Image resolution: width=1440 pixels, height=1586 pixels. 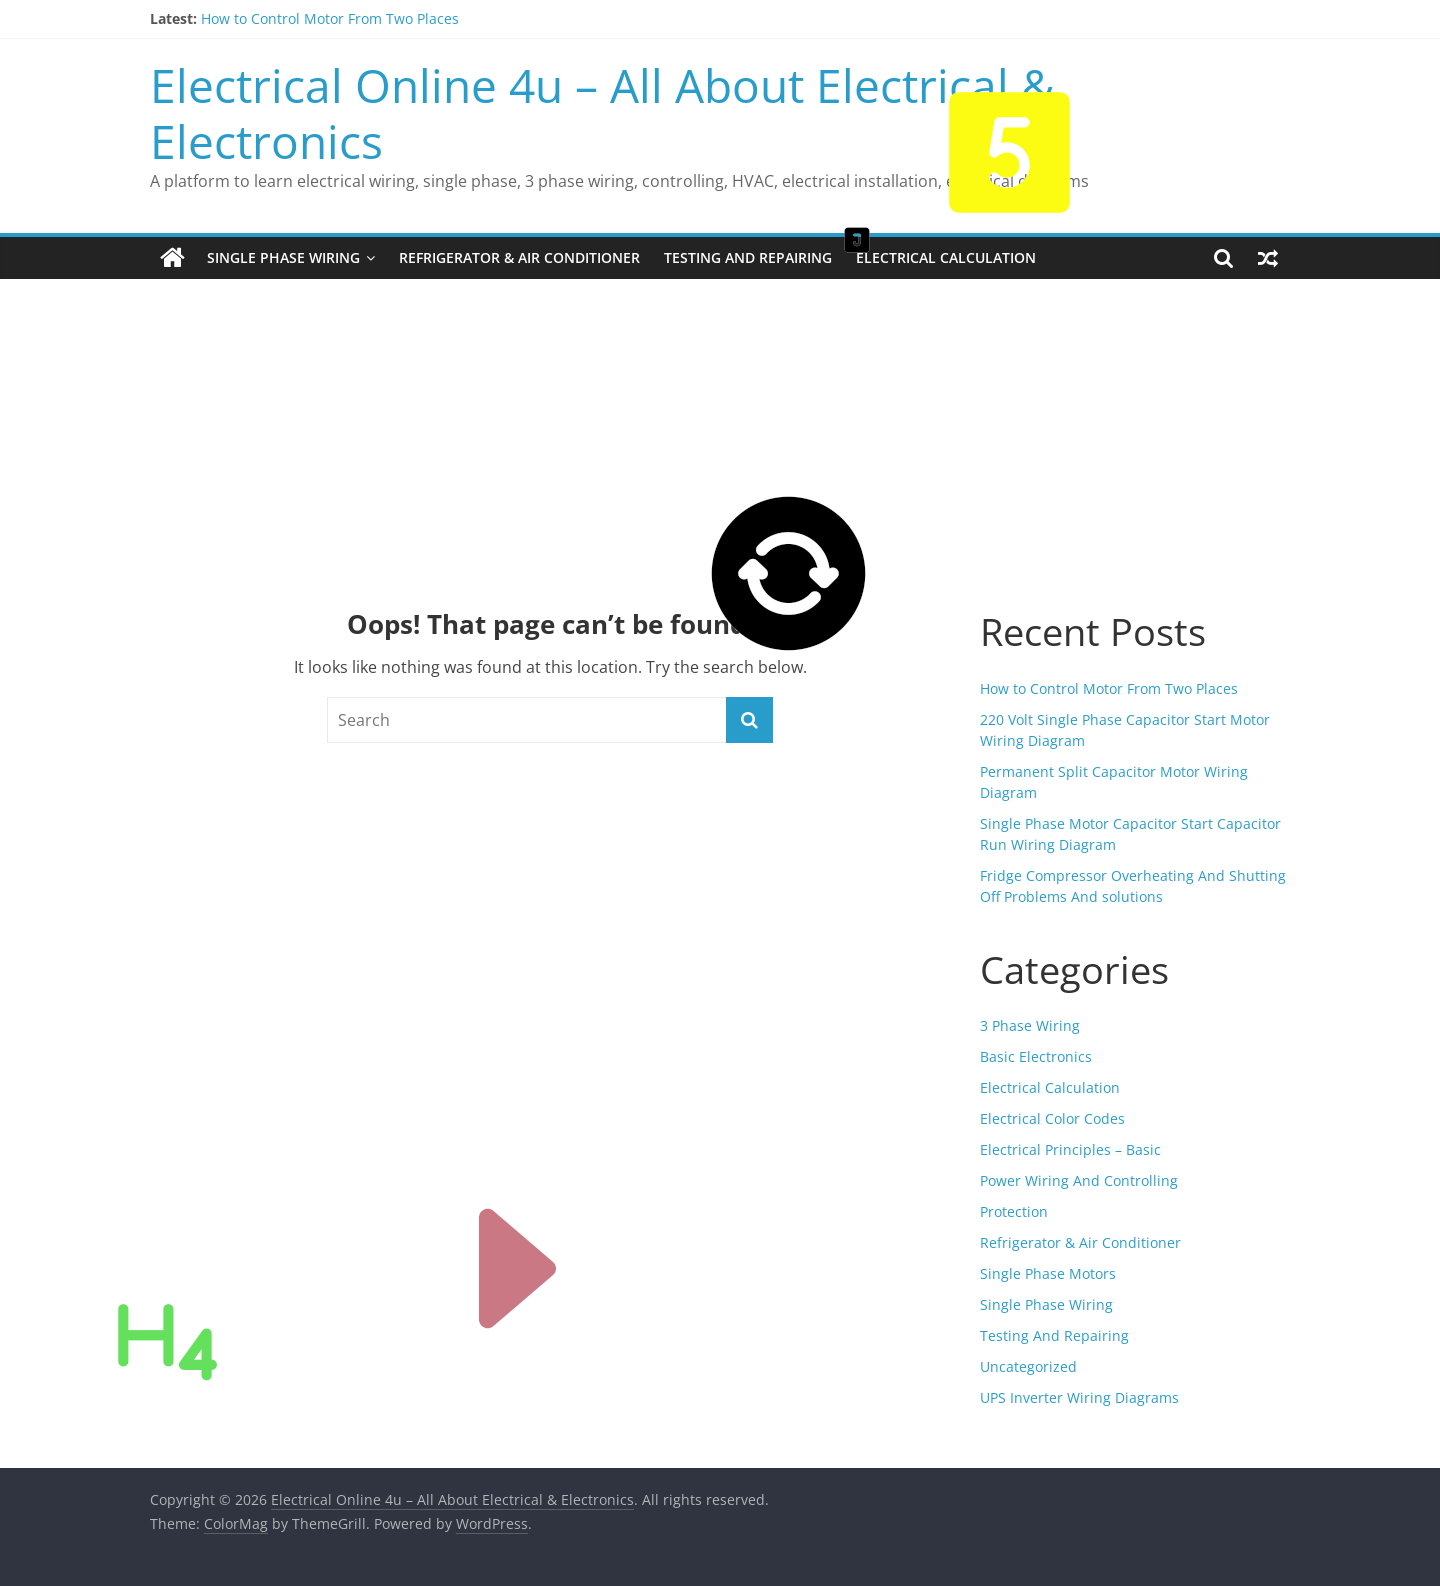 I want to click on format text as heading level 4, so click(x=161, y=1340).